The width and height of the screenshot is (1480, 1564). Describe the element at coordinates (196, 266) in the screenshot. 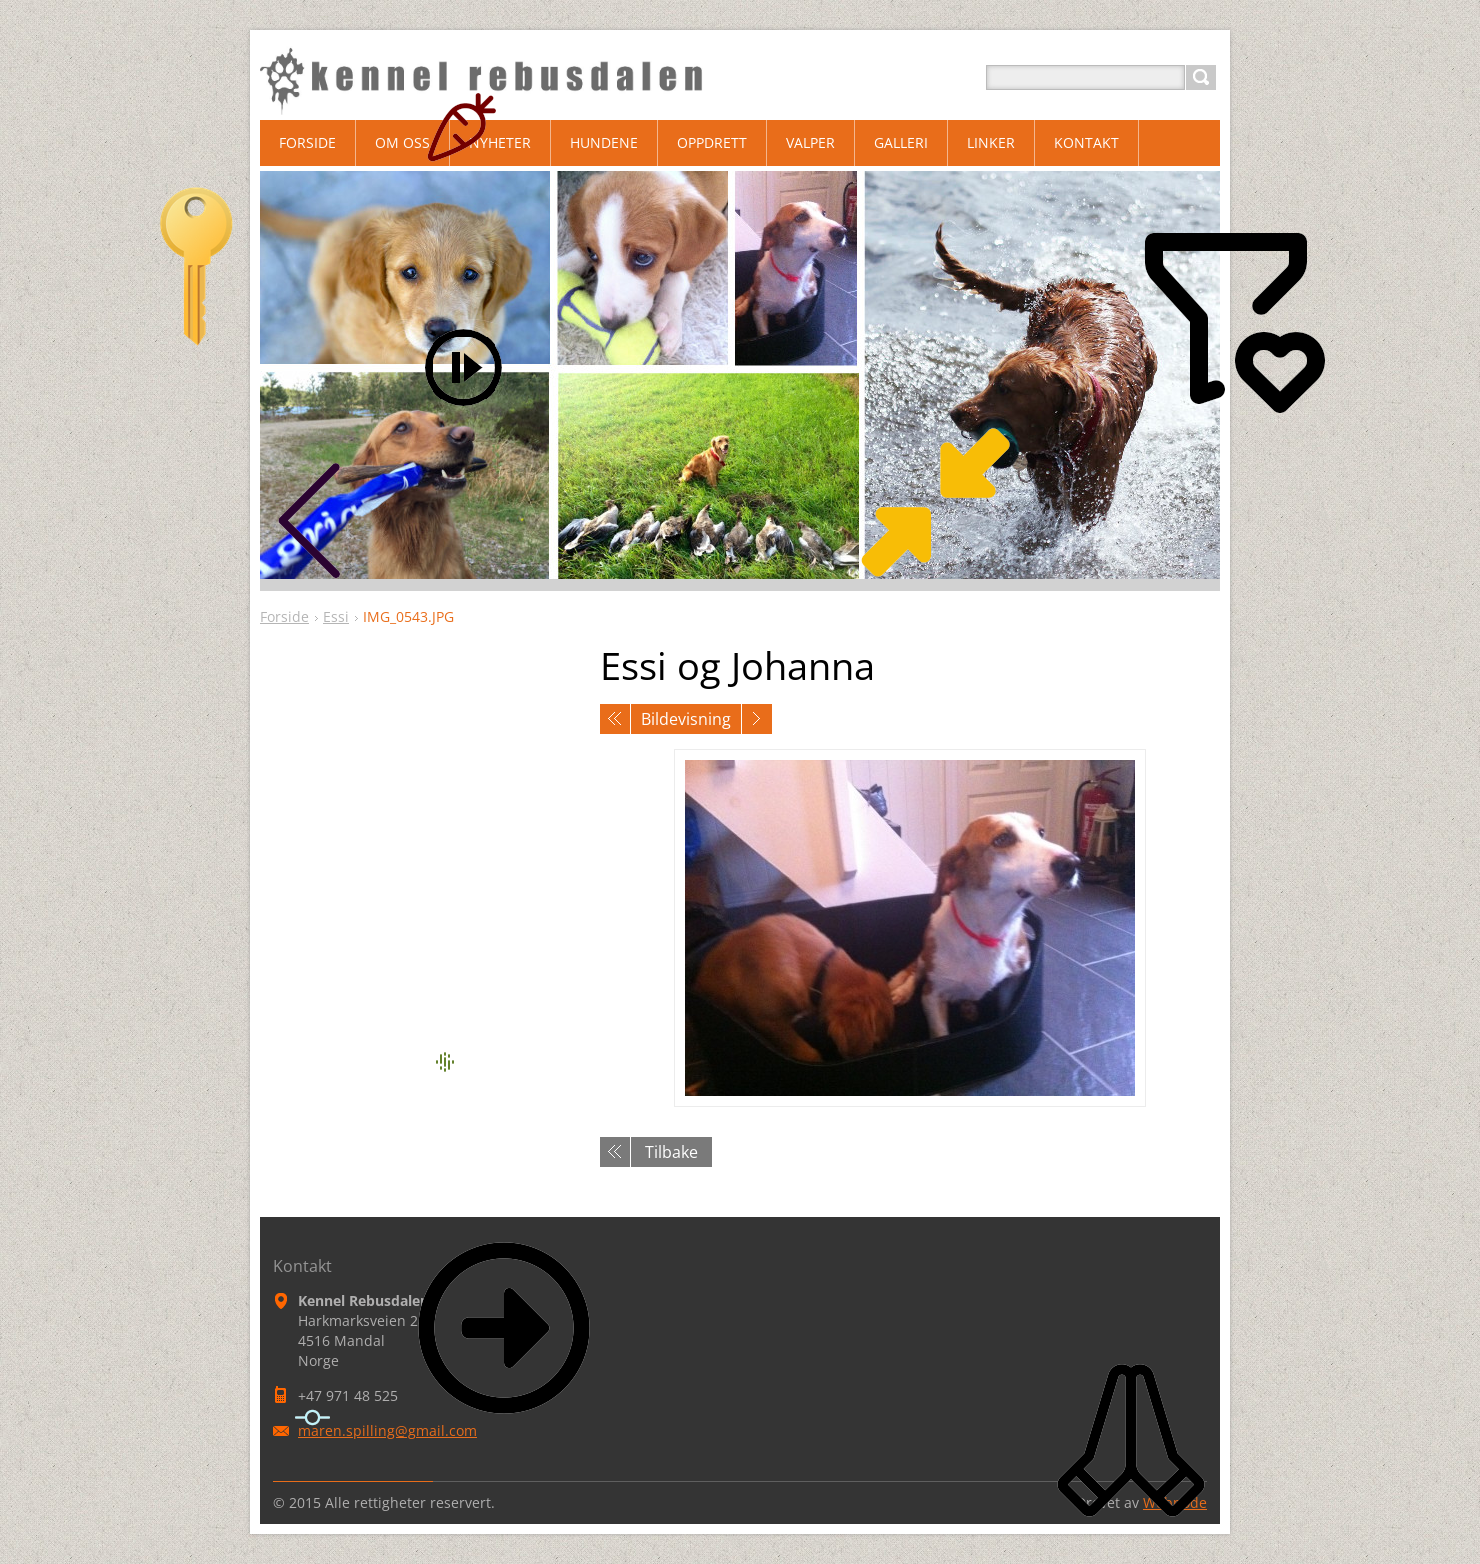

I see `access security or password settings` at that location.